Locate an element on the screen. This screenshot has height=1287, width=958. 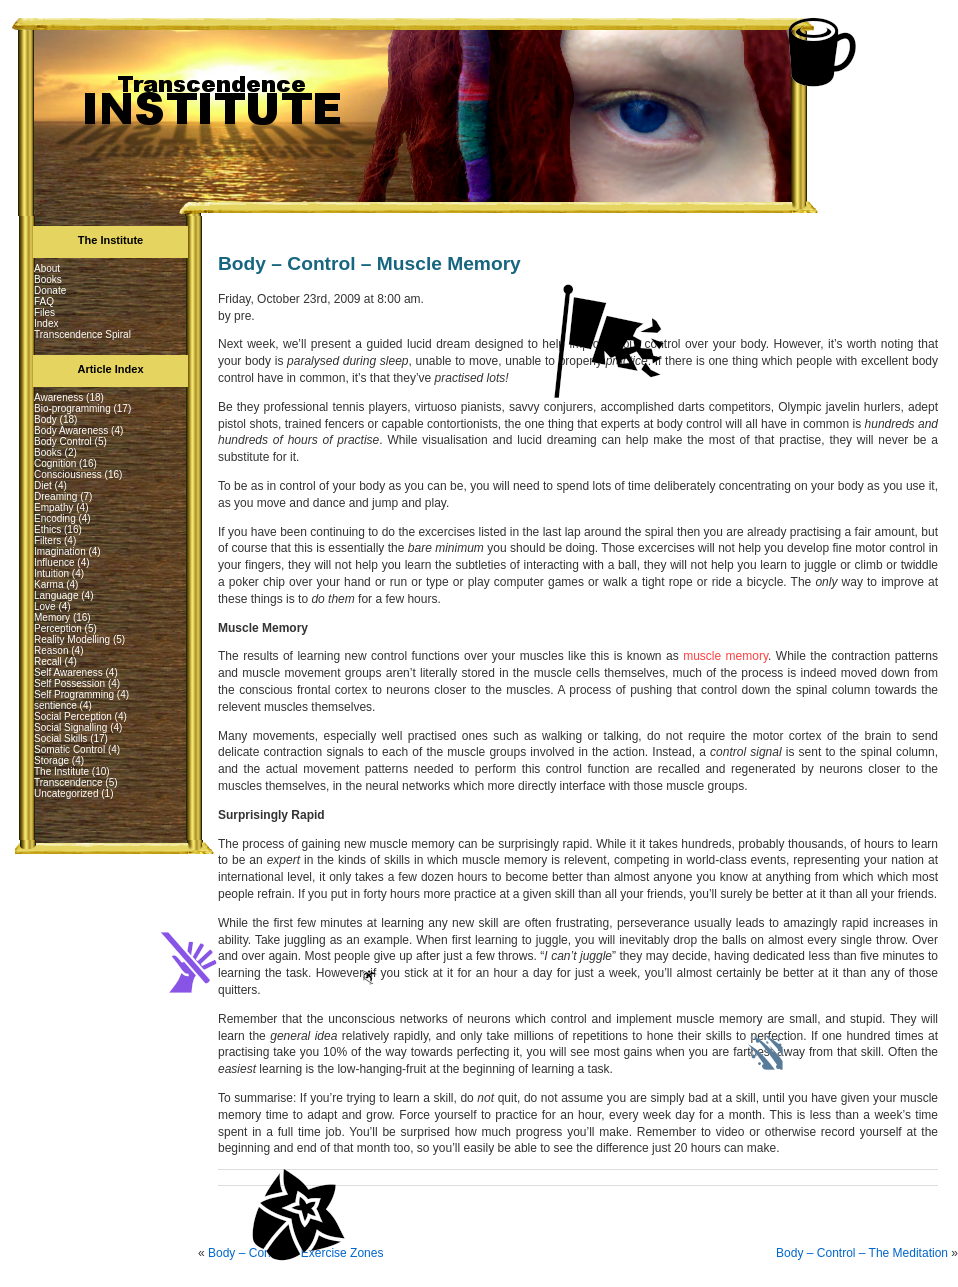
access a café or coffee shop feature is located at coordinates (819, 51).